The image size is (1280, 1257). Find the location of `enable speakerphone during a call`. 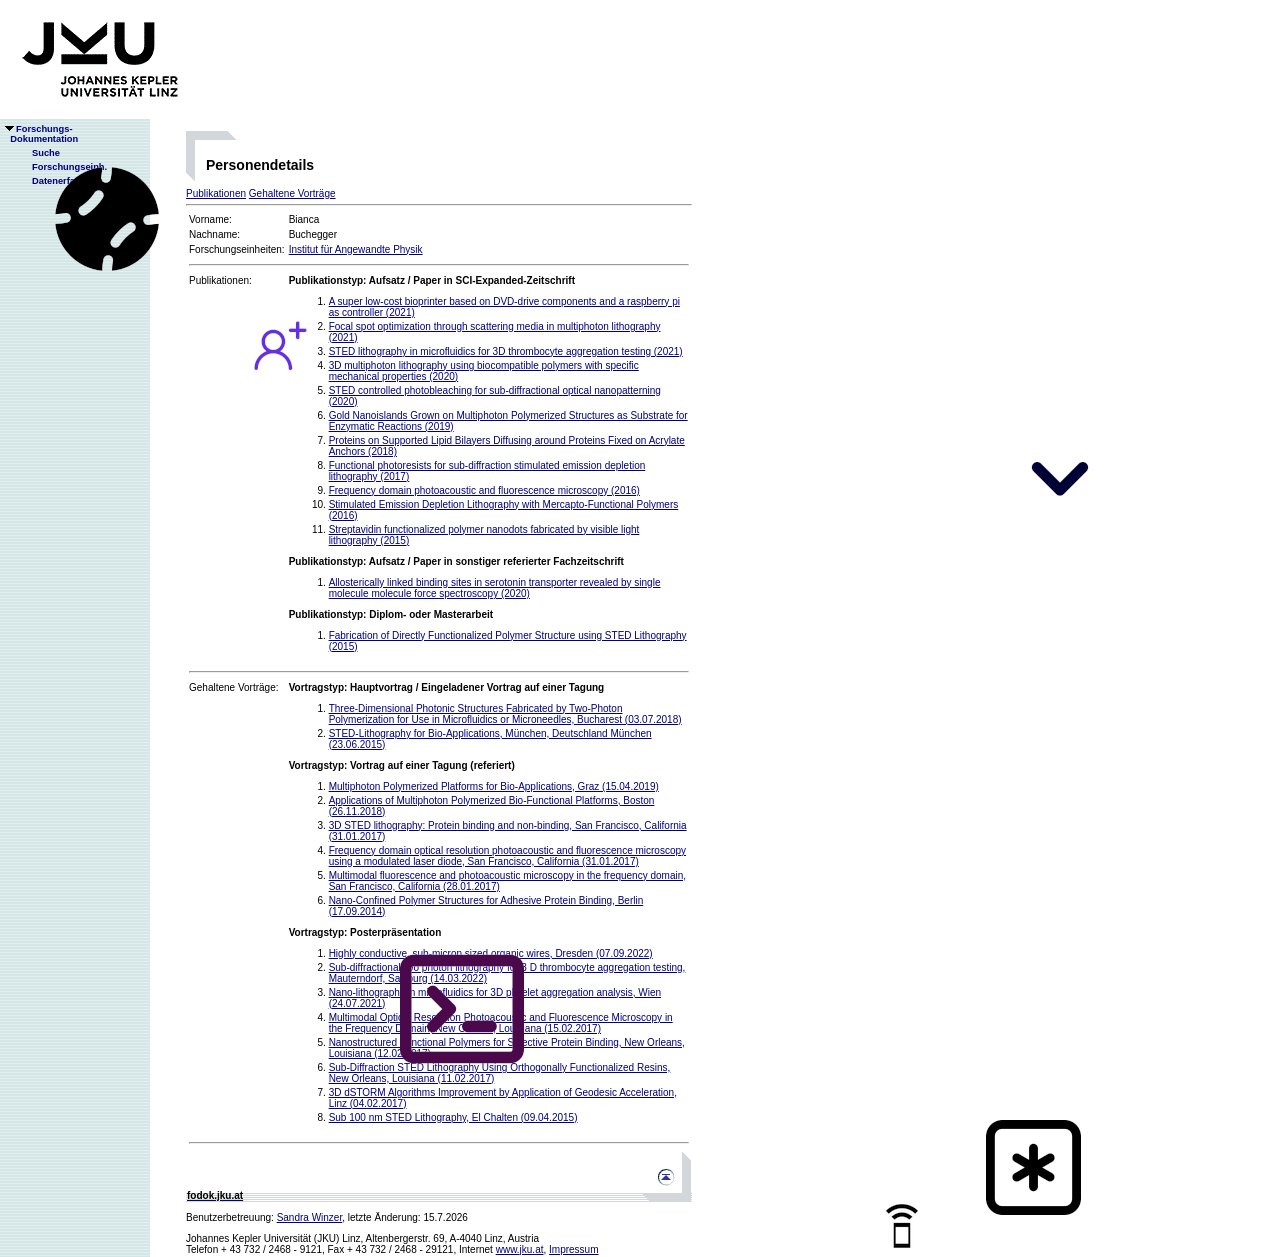

enable speakerphone during a call is located at coordinates (902, 1227).